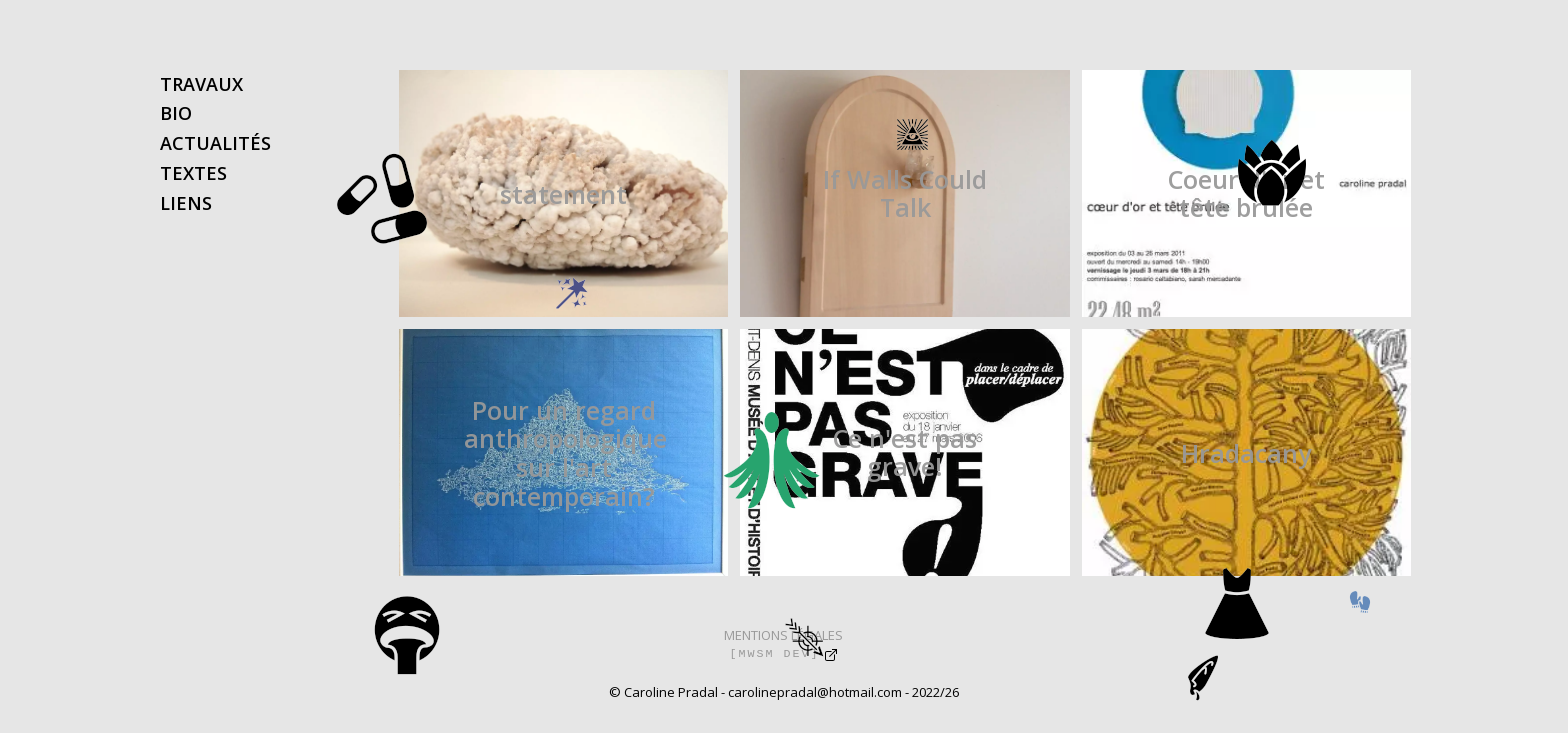 This screenshot has width=1568, height=733. What do you see at coordinates (407, 635) in the screenshot?
I see `indicates nausea or sickness status effect` at bounding box center [407, 635].